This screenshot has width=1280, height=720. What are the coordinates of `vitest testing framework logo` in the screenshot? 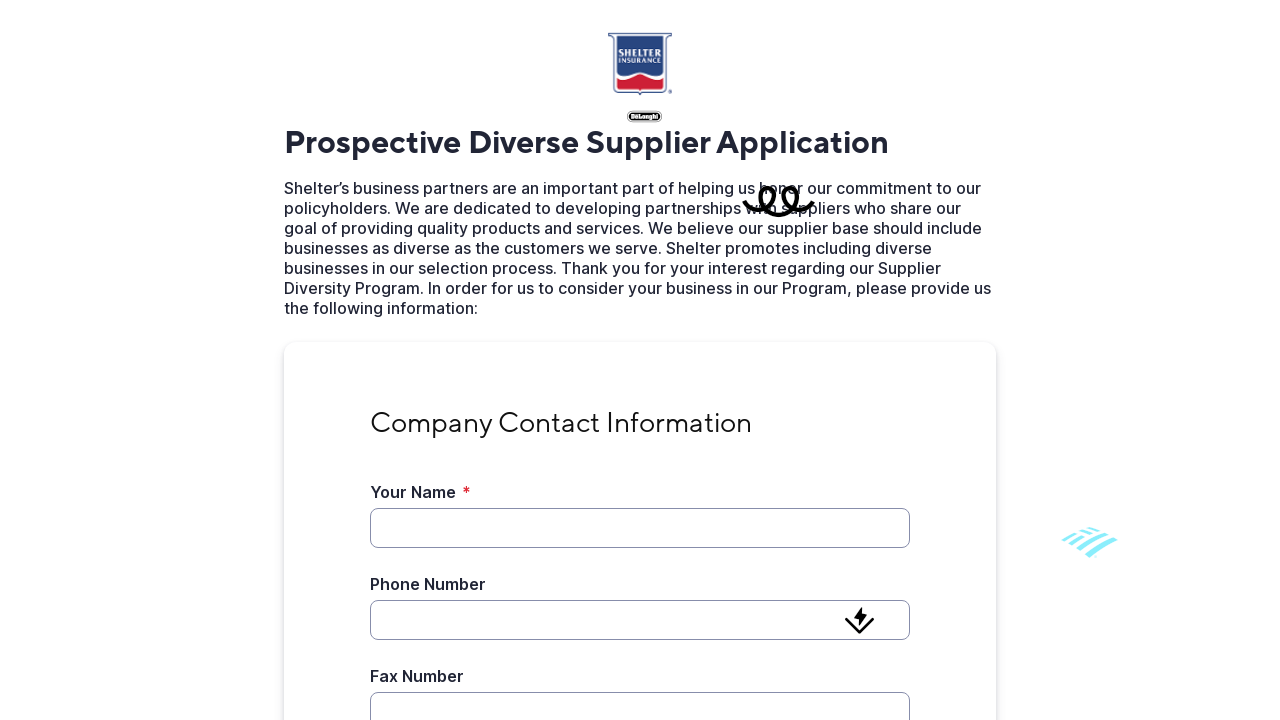 It's located at (859, 620).